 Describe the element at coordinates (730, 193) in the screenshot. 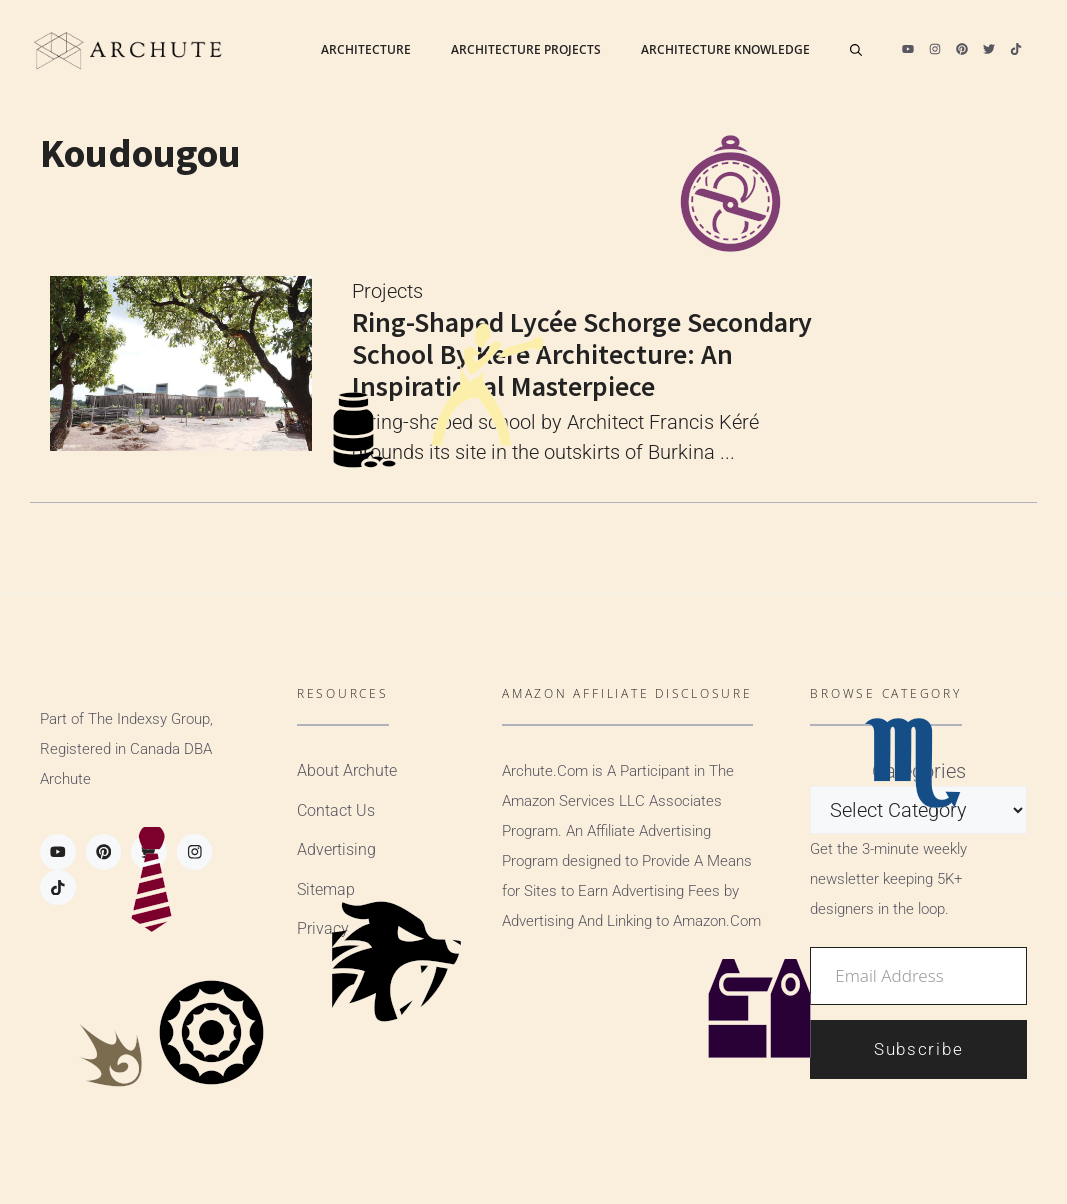

I see `navigate to astronomy or celestial tools` at that location.